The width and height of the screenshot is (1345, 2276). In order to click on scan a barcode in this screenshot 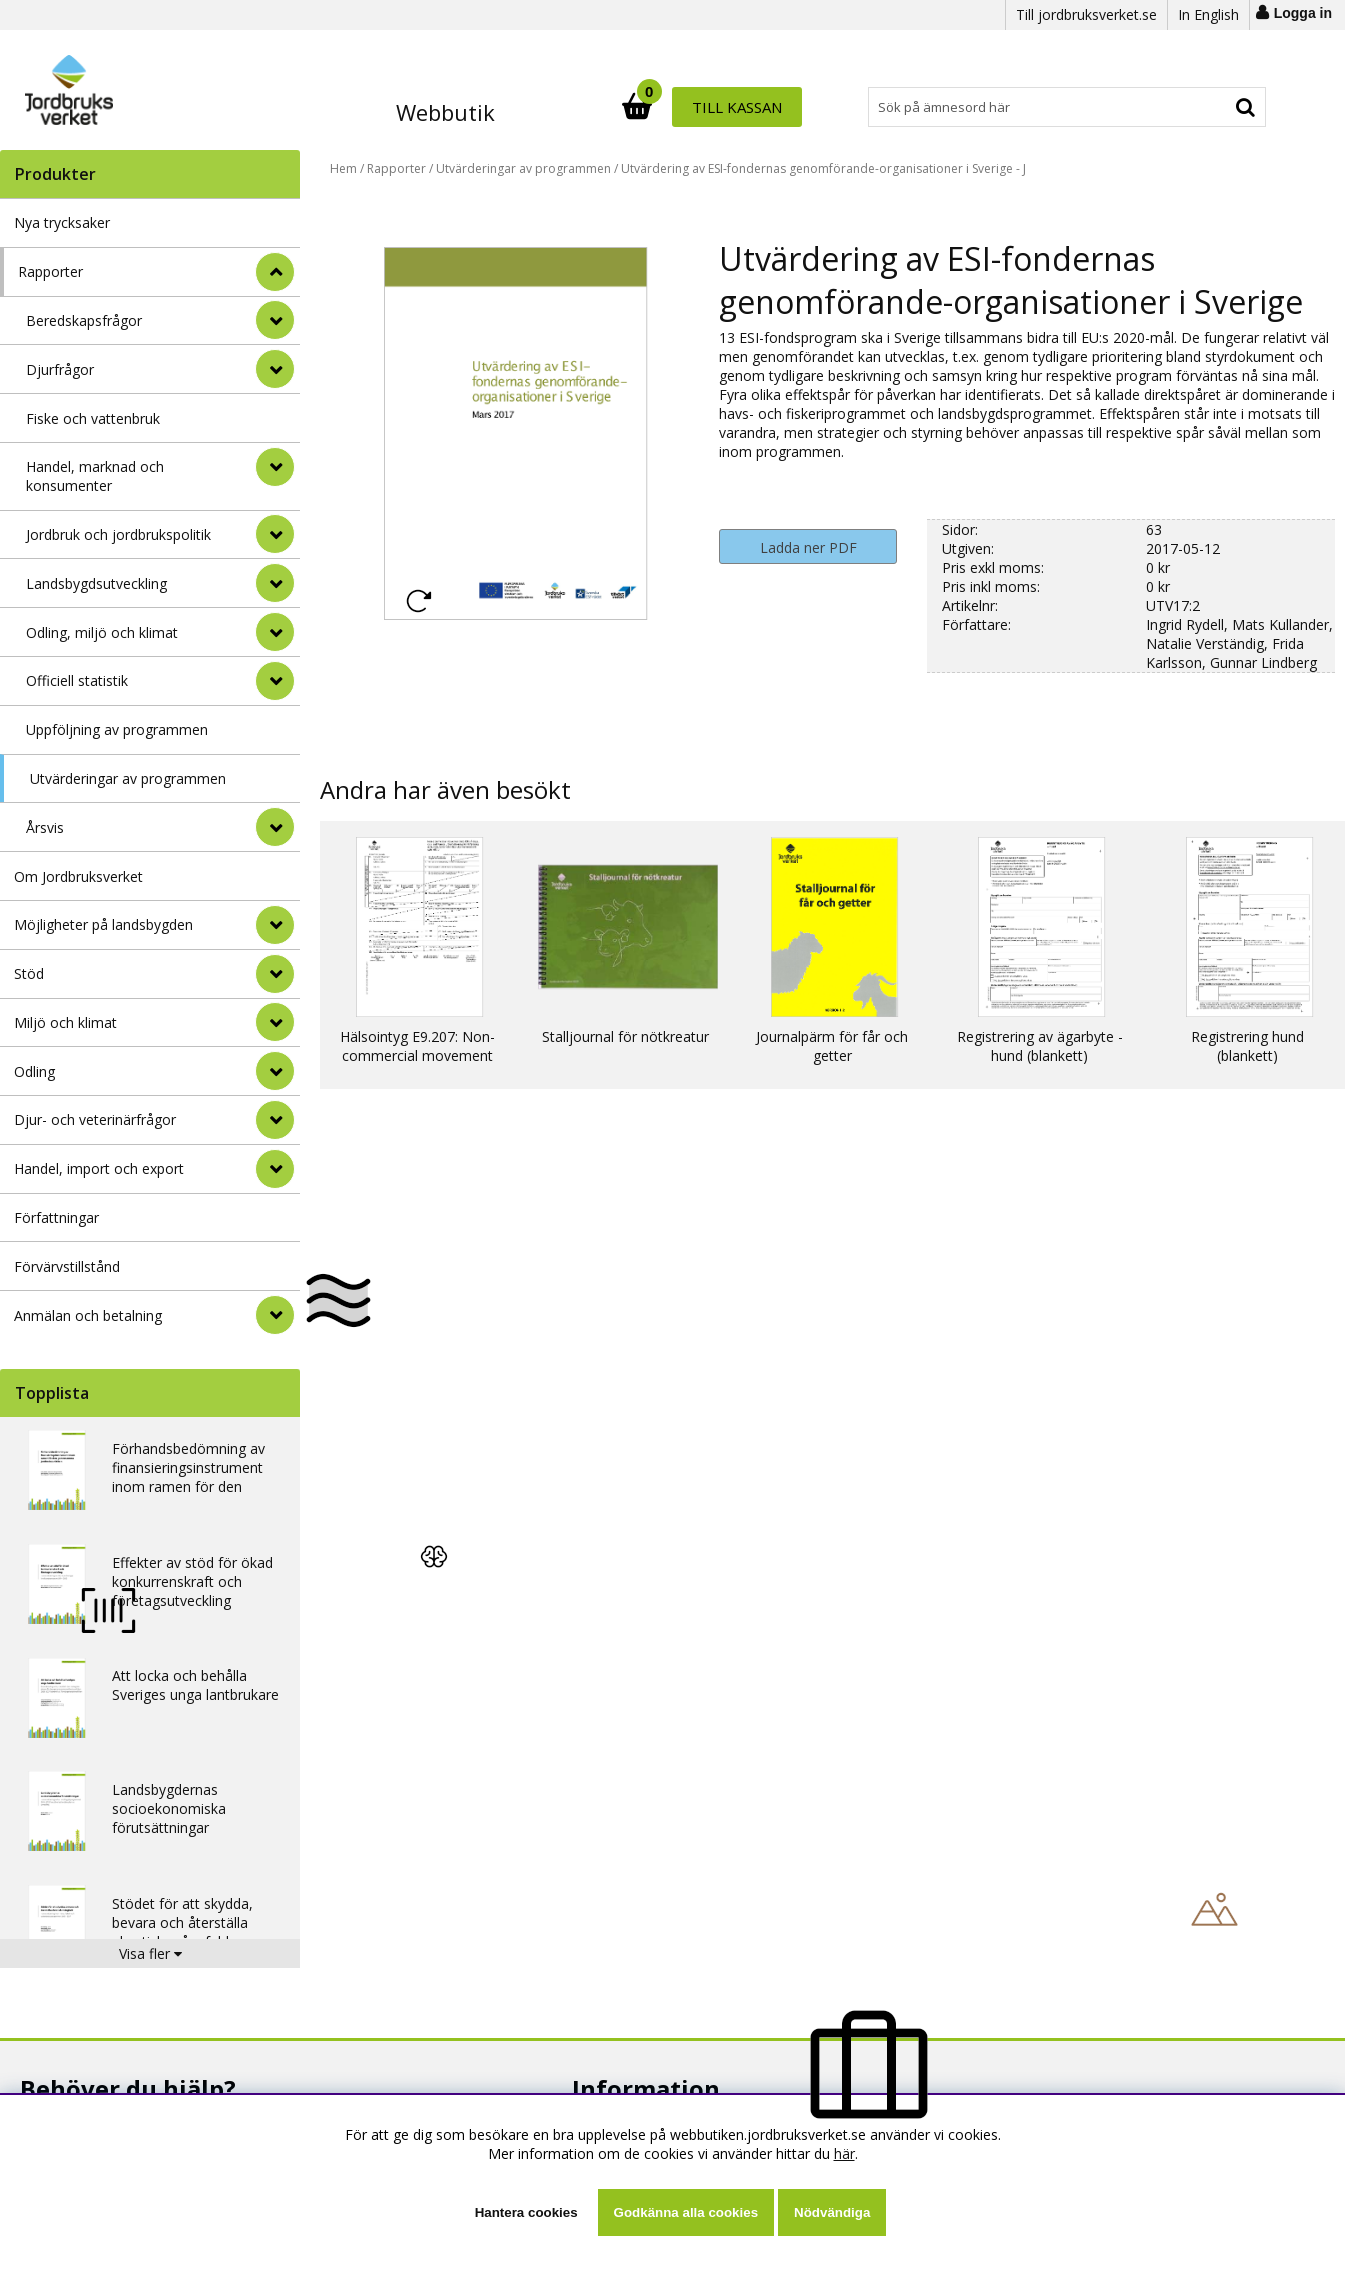, I will do `click(108, 1610)`.